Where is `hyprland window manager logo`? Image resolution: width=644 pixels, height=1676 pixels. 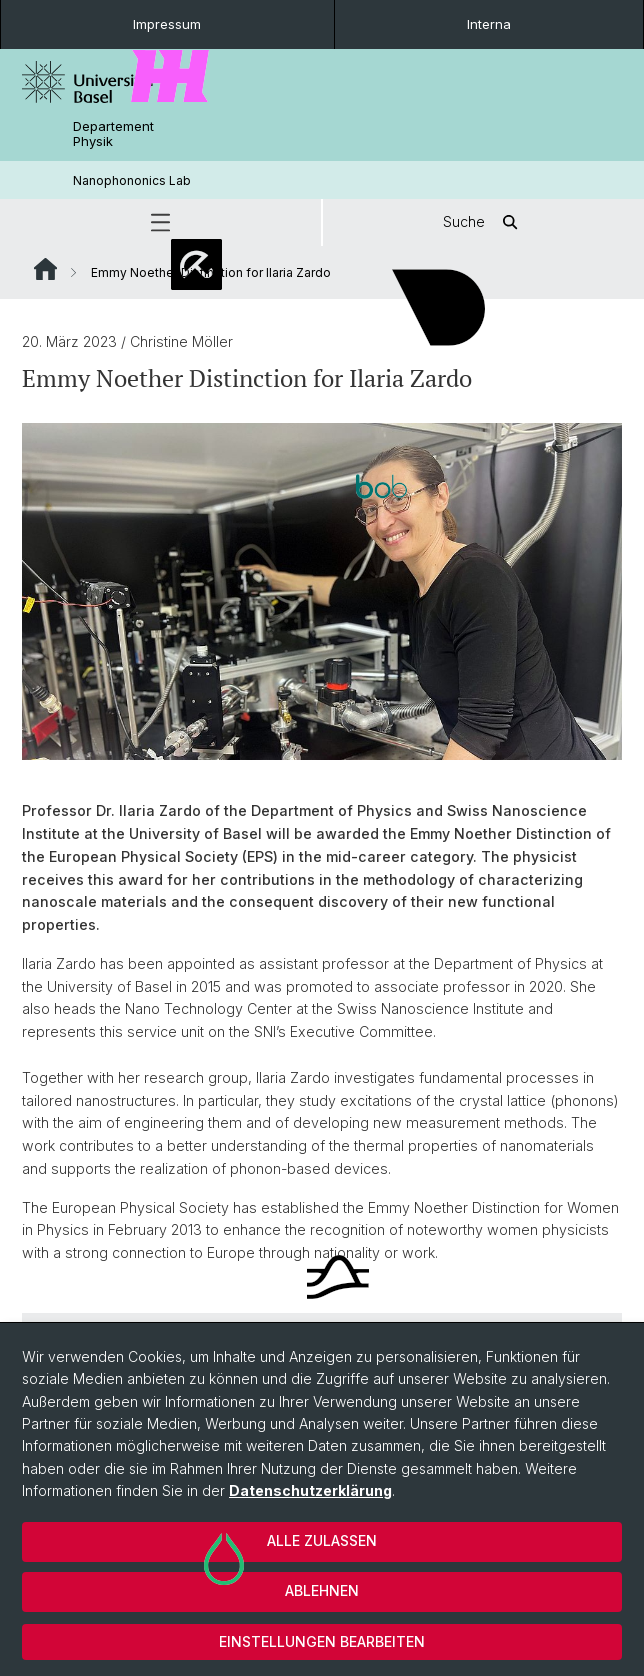
hyprland window manager logo is located at coordinates (224, 1559).